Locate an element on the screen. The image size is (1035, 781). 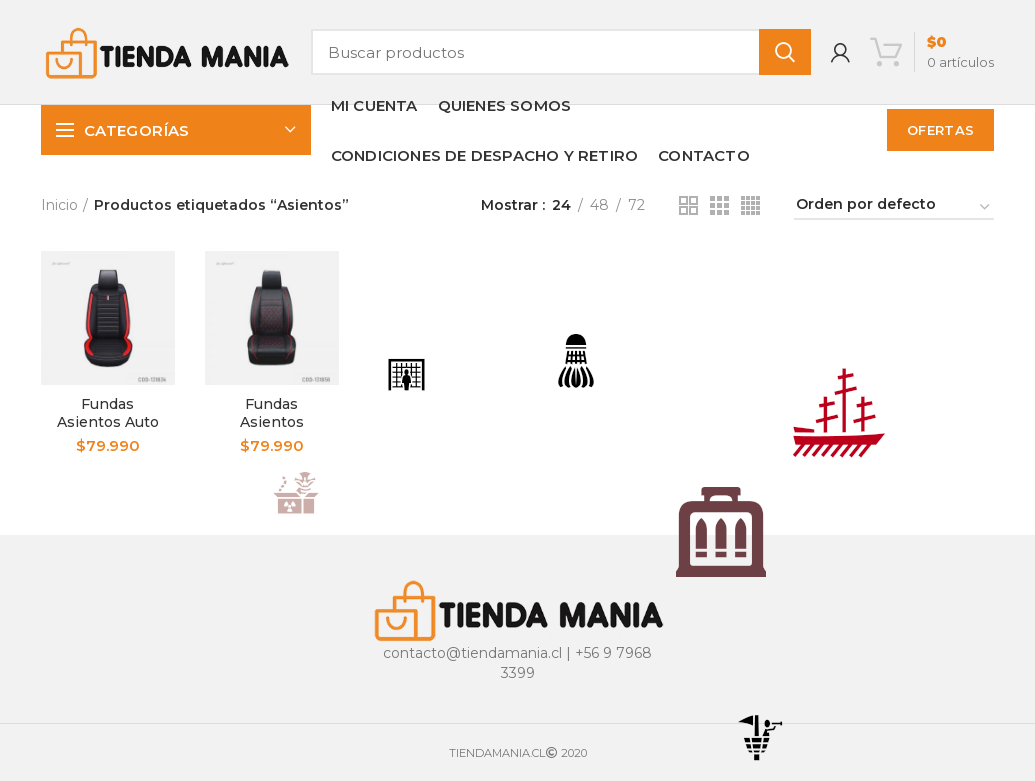
indicates a failed or negative quantum experiment outcome is located at coordinates (296, 491).